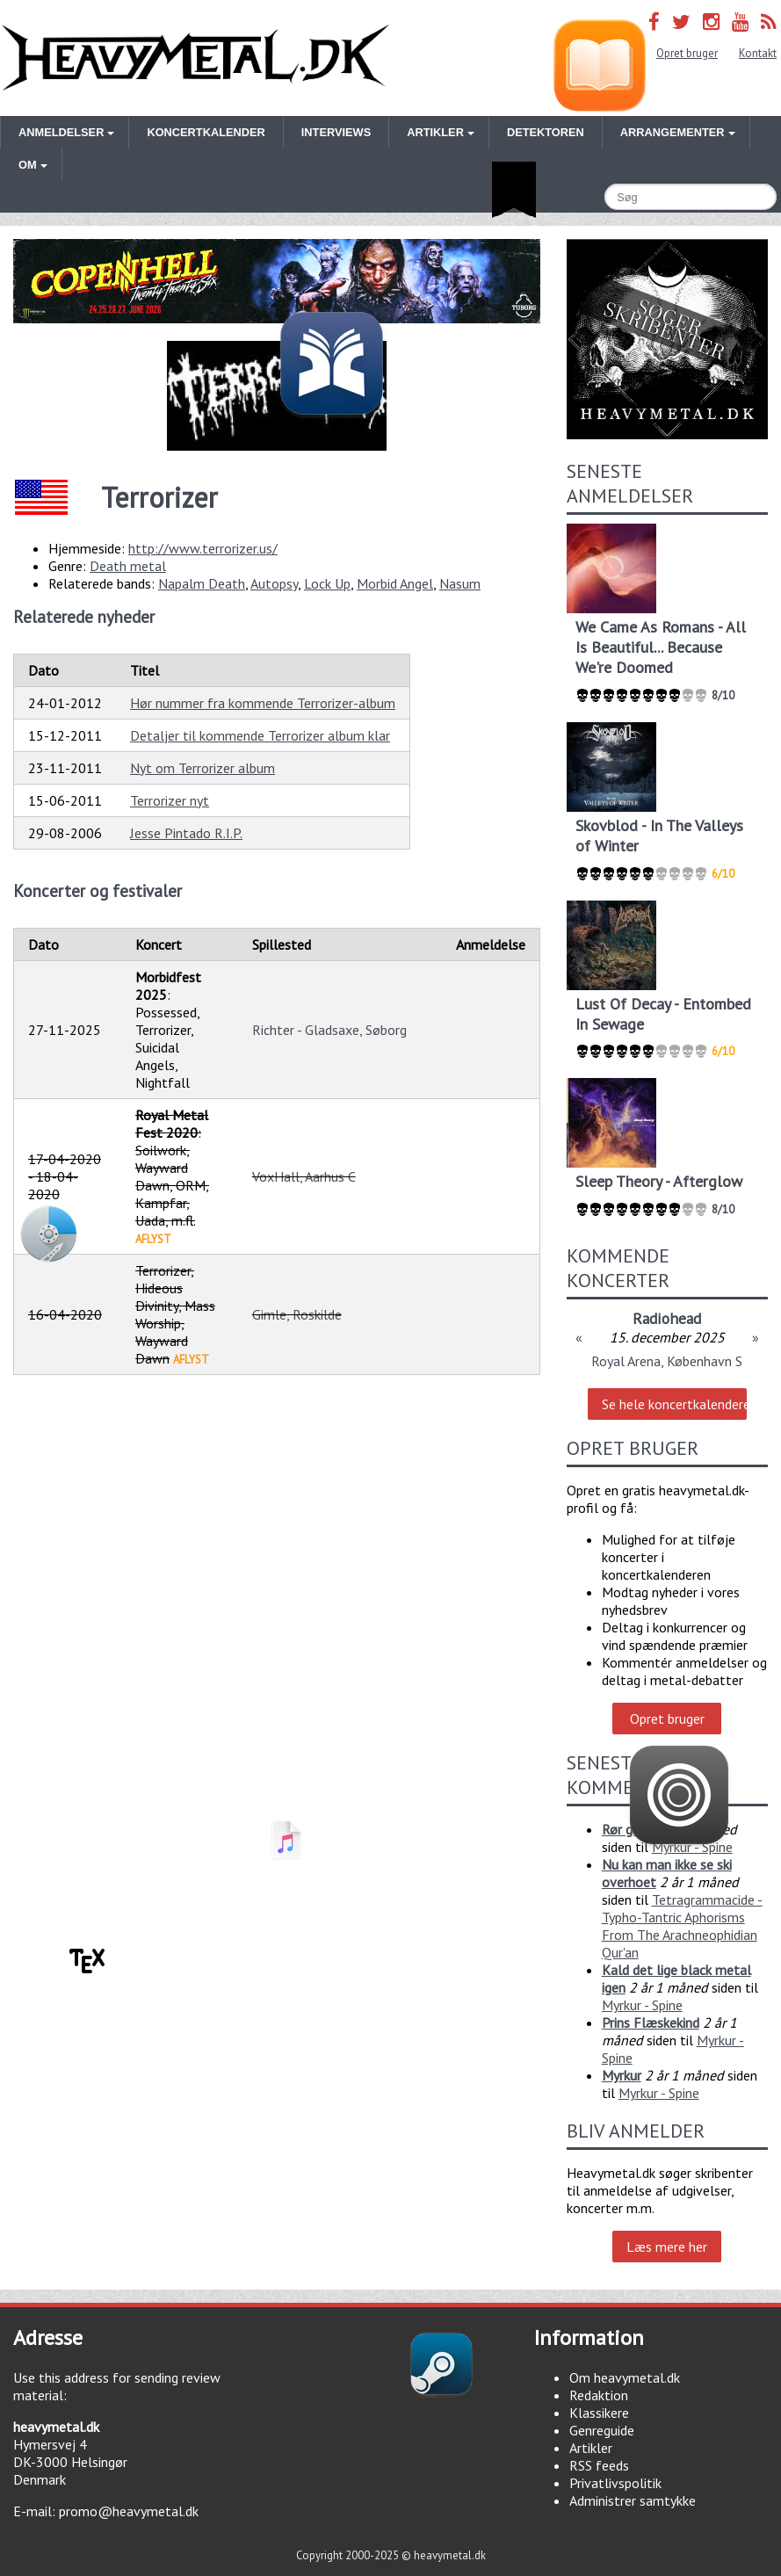 The width and height of the screenshot is (781, 2576). Describe the element at coordinates (441, 2363) in the screenshot. I see `open the steam gaming platform` at that location.